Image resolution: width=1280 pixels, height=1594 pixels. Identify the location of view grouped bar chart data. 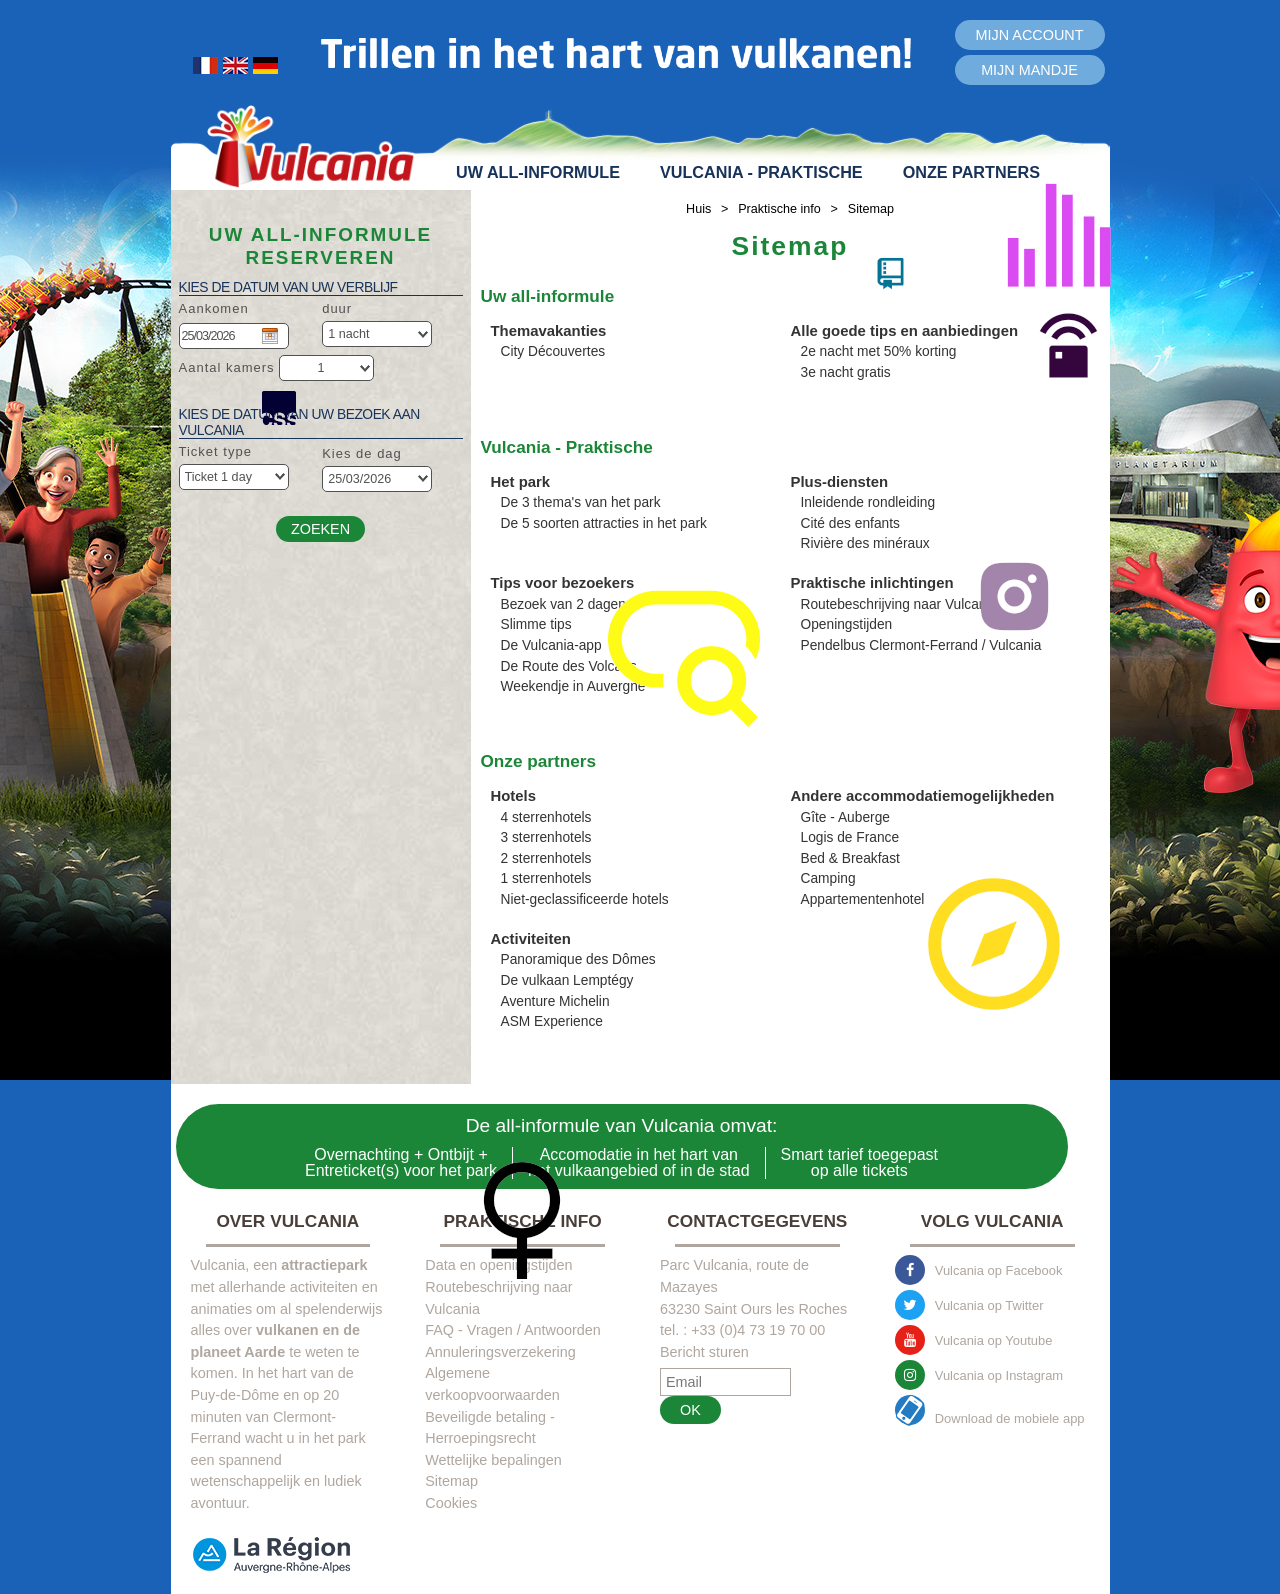
(1062, 238).